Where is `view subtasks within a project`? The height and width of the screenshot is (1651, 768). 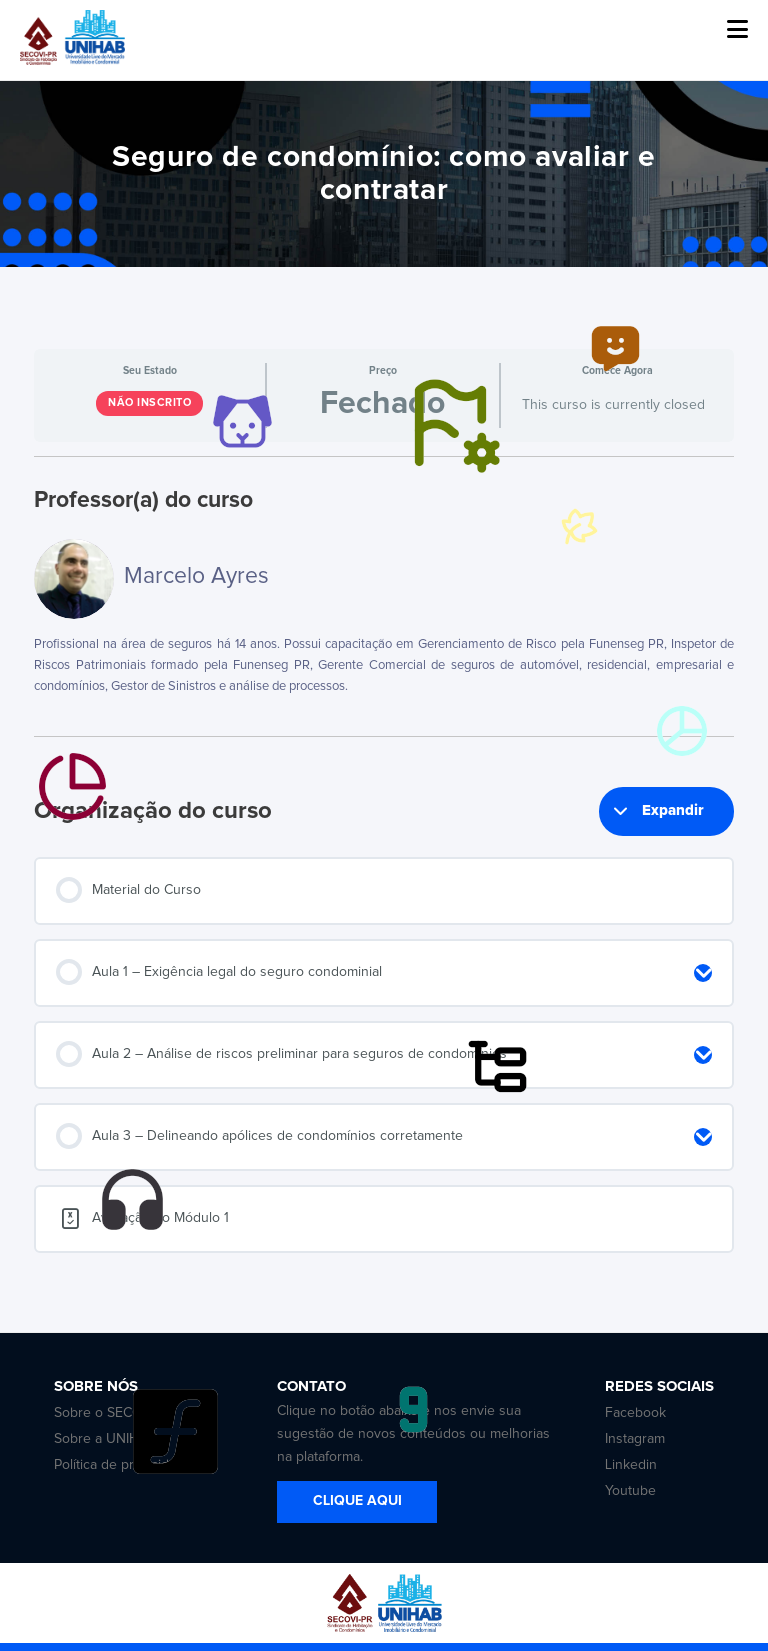
view subtasks within a project is located at coordinates (497, 1066).